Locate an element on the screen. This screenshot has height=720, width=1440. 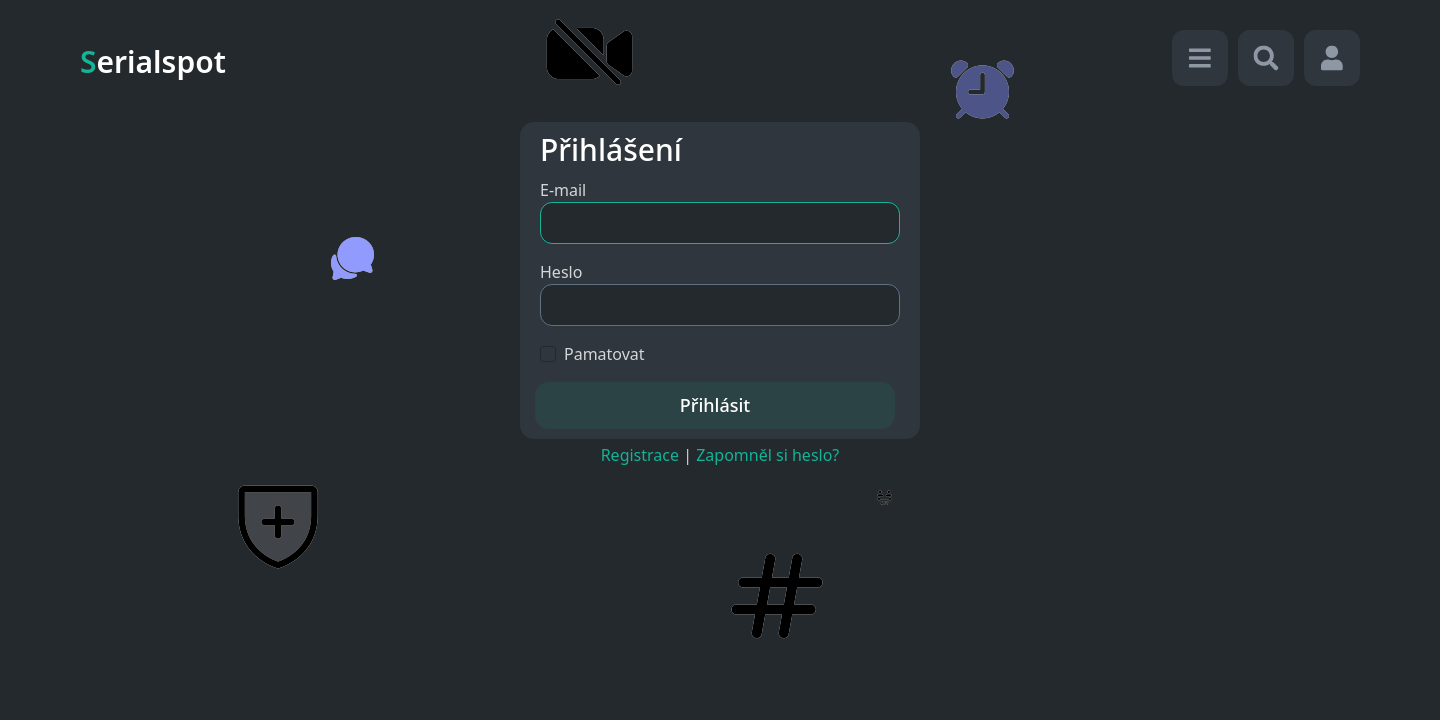
indicates social distancing requirement of 6 feet is located at coordinates (884, 497).